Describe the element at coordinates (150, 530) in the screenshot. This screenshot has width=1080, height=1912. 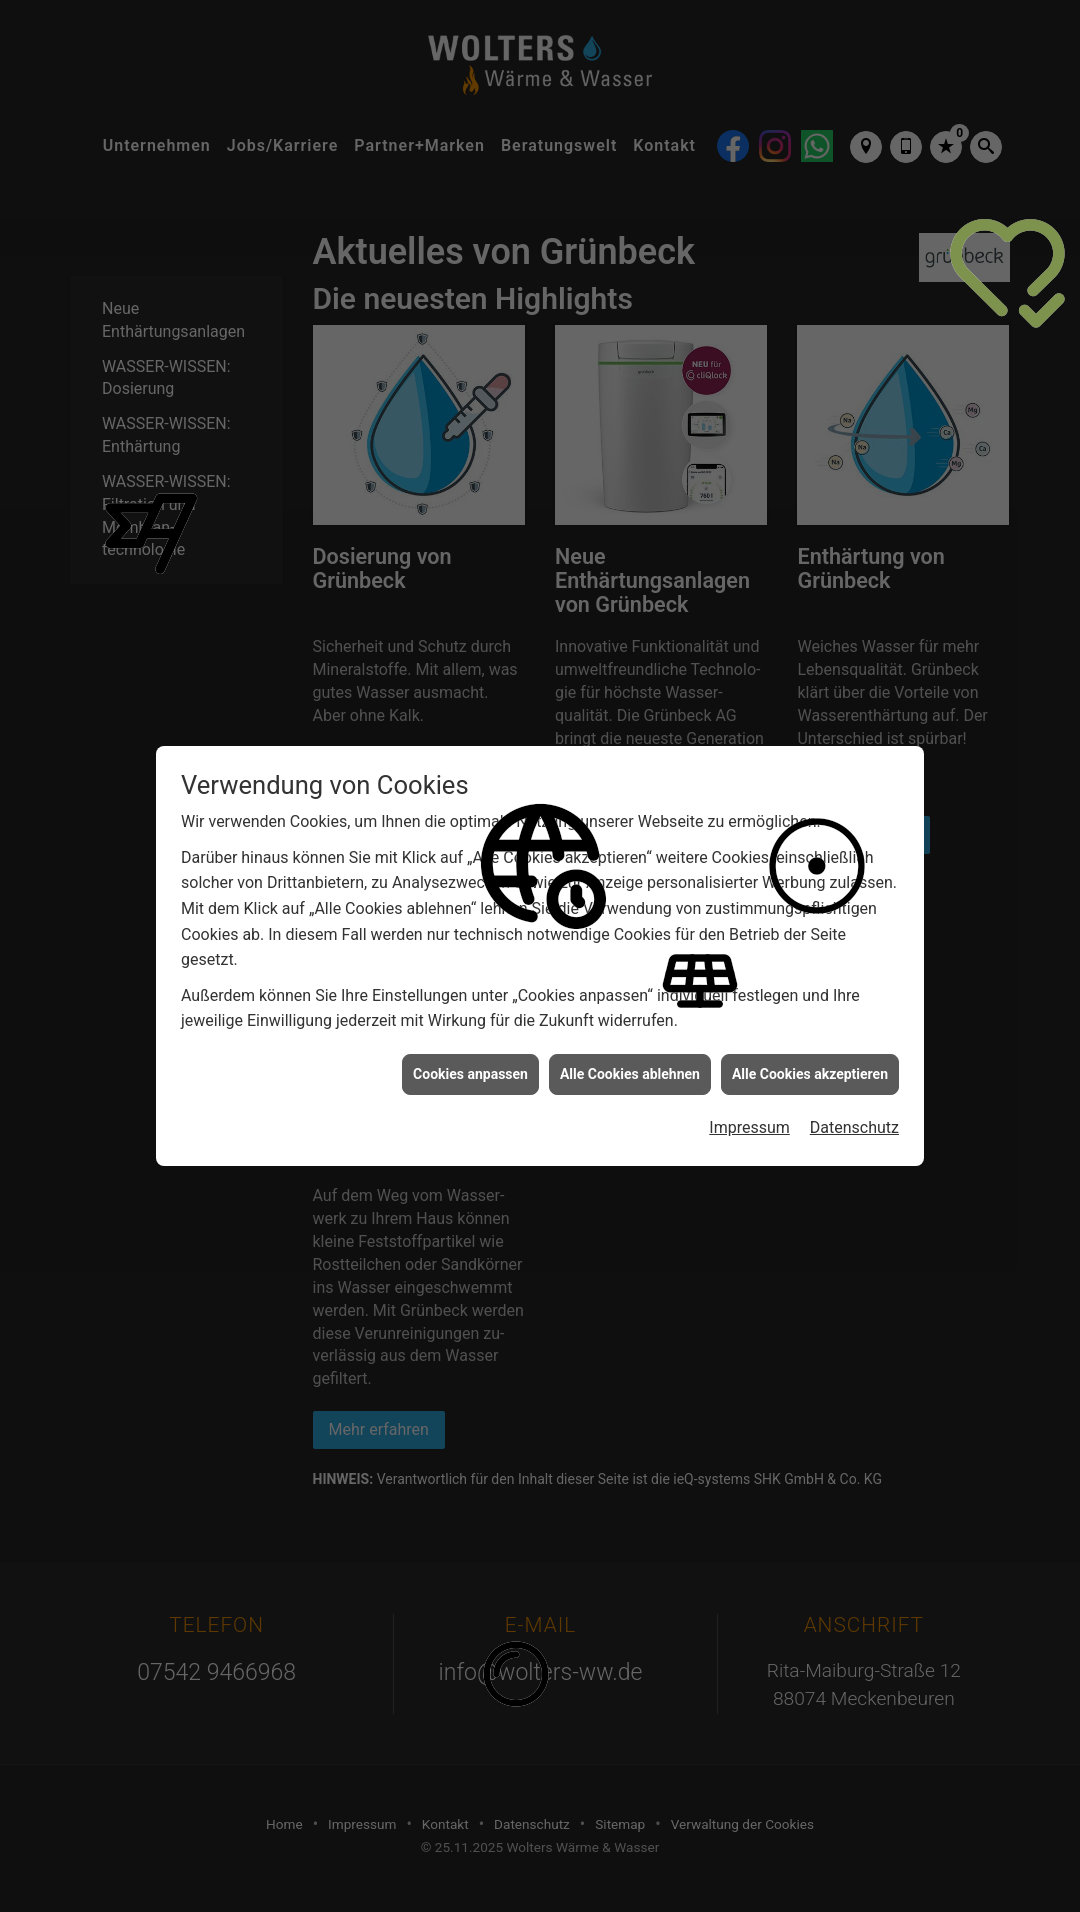
I see `flag or mark an item for follow-up` at that location.